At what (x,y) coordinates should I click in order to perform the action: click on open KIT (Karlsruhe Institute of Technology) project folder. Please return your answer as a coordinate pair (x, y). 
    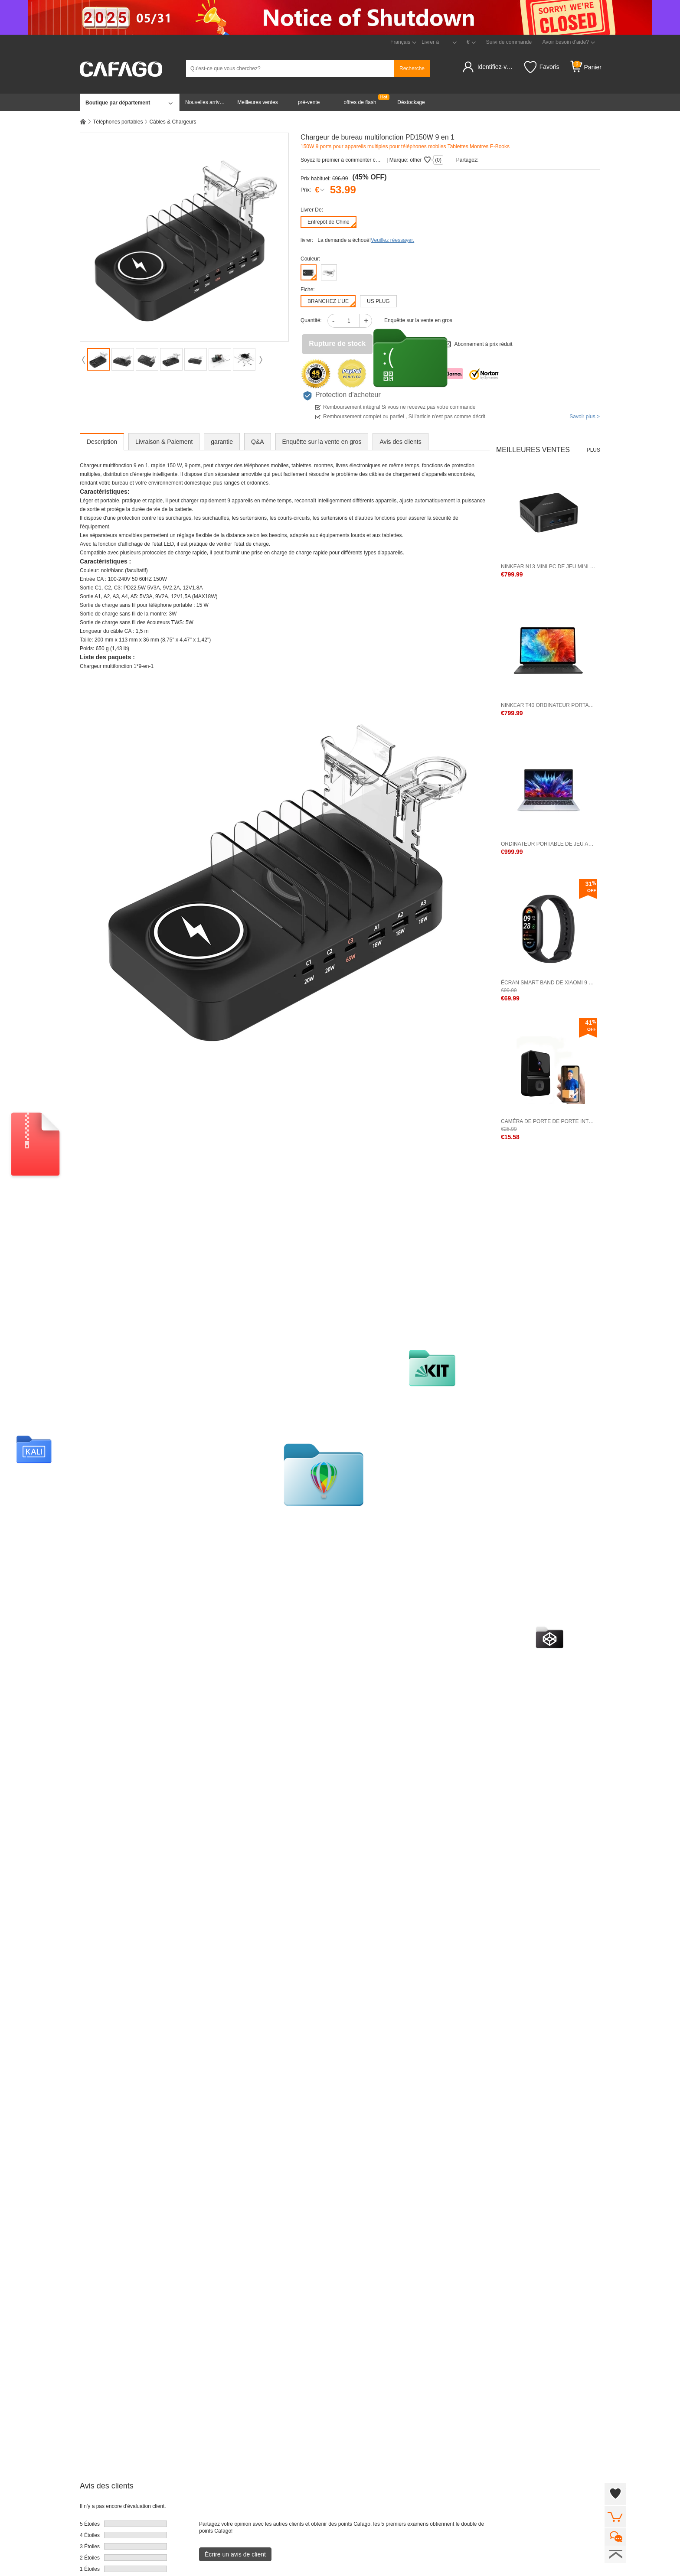
    Looking at the image, I should click on (432, 1369).